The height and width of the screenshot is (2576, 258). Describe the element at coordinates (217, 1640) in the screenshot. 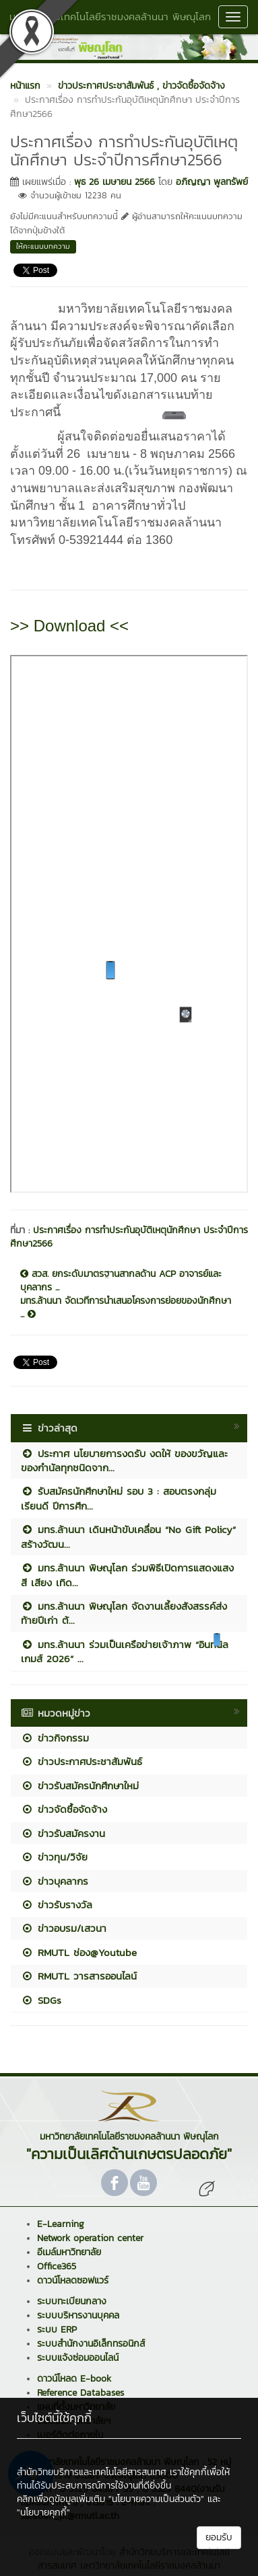

I see `iPhone 13 Pro device connected` at that location.